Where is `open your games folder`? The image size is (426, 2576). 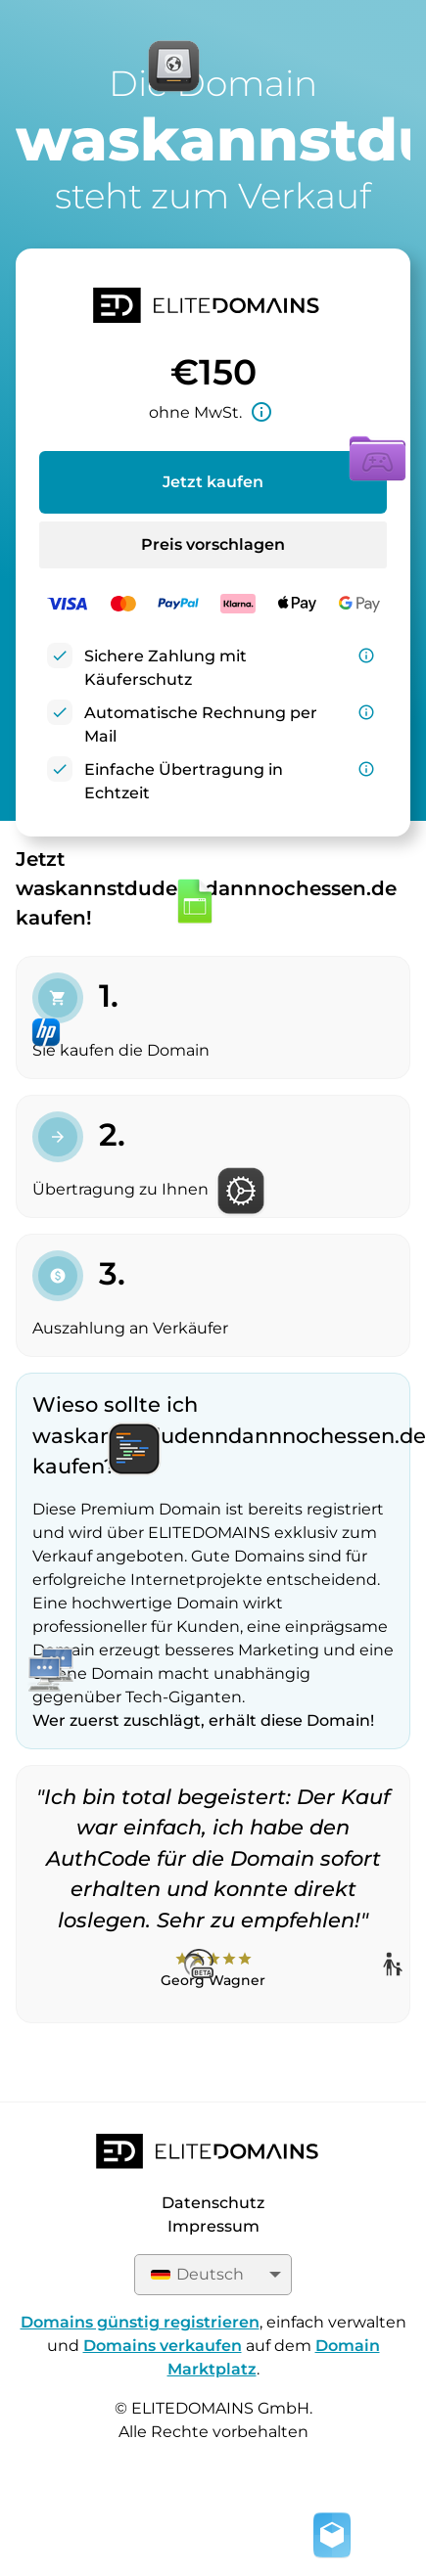 open your games folder is located at coordinates (377, 458).